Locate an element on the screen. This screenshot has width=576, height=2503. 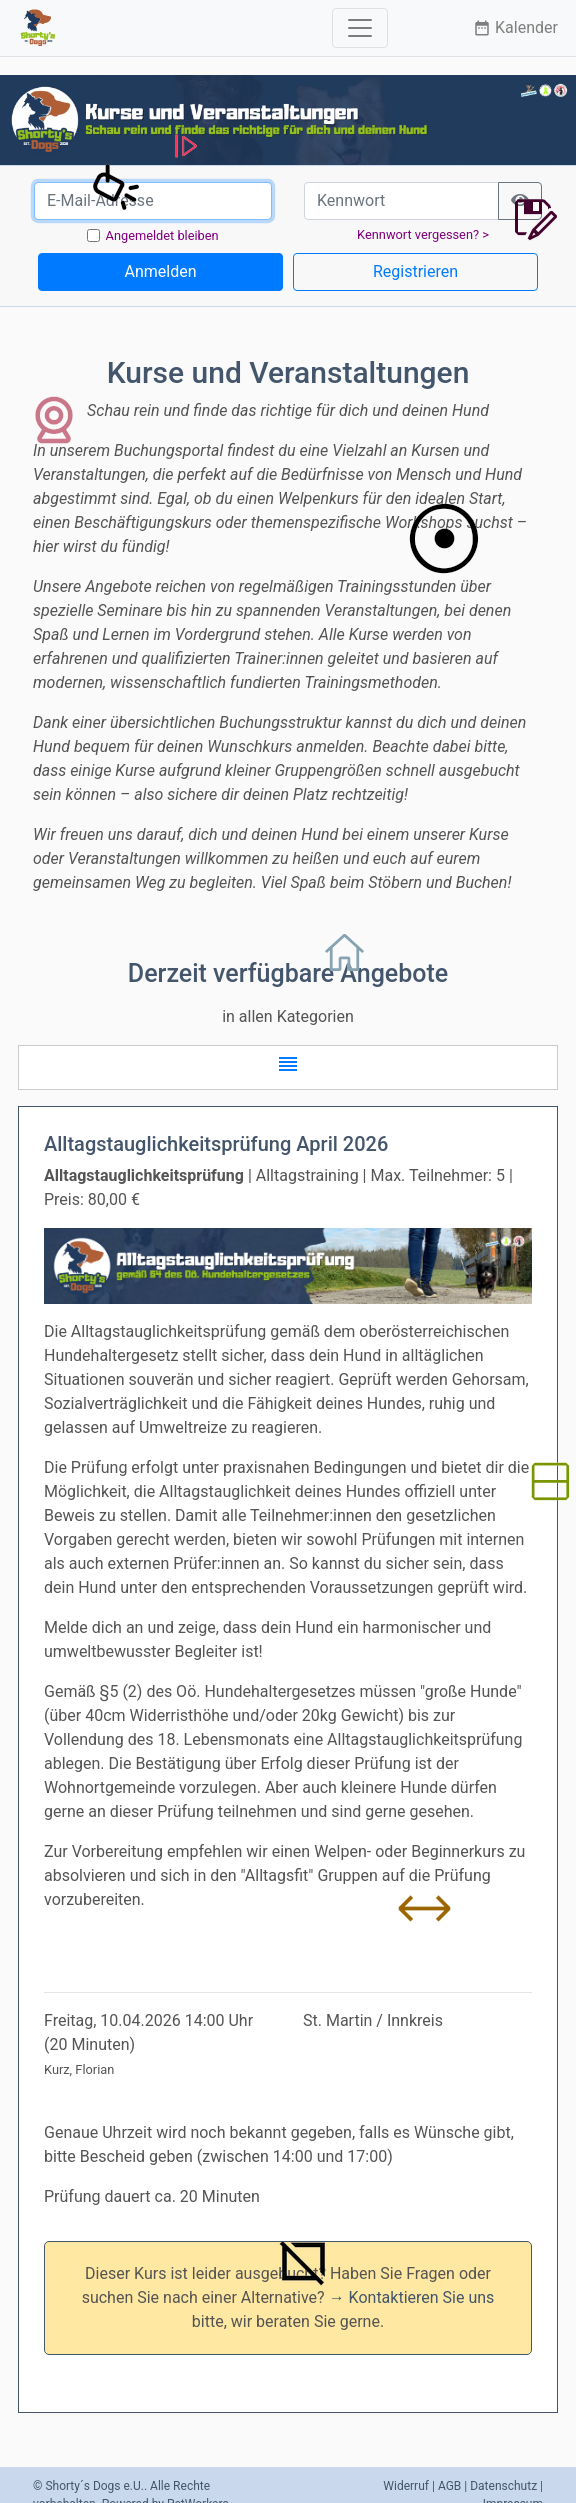
spotlight or highlight feature is located at coordinates (116, 187).